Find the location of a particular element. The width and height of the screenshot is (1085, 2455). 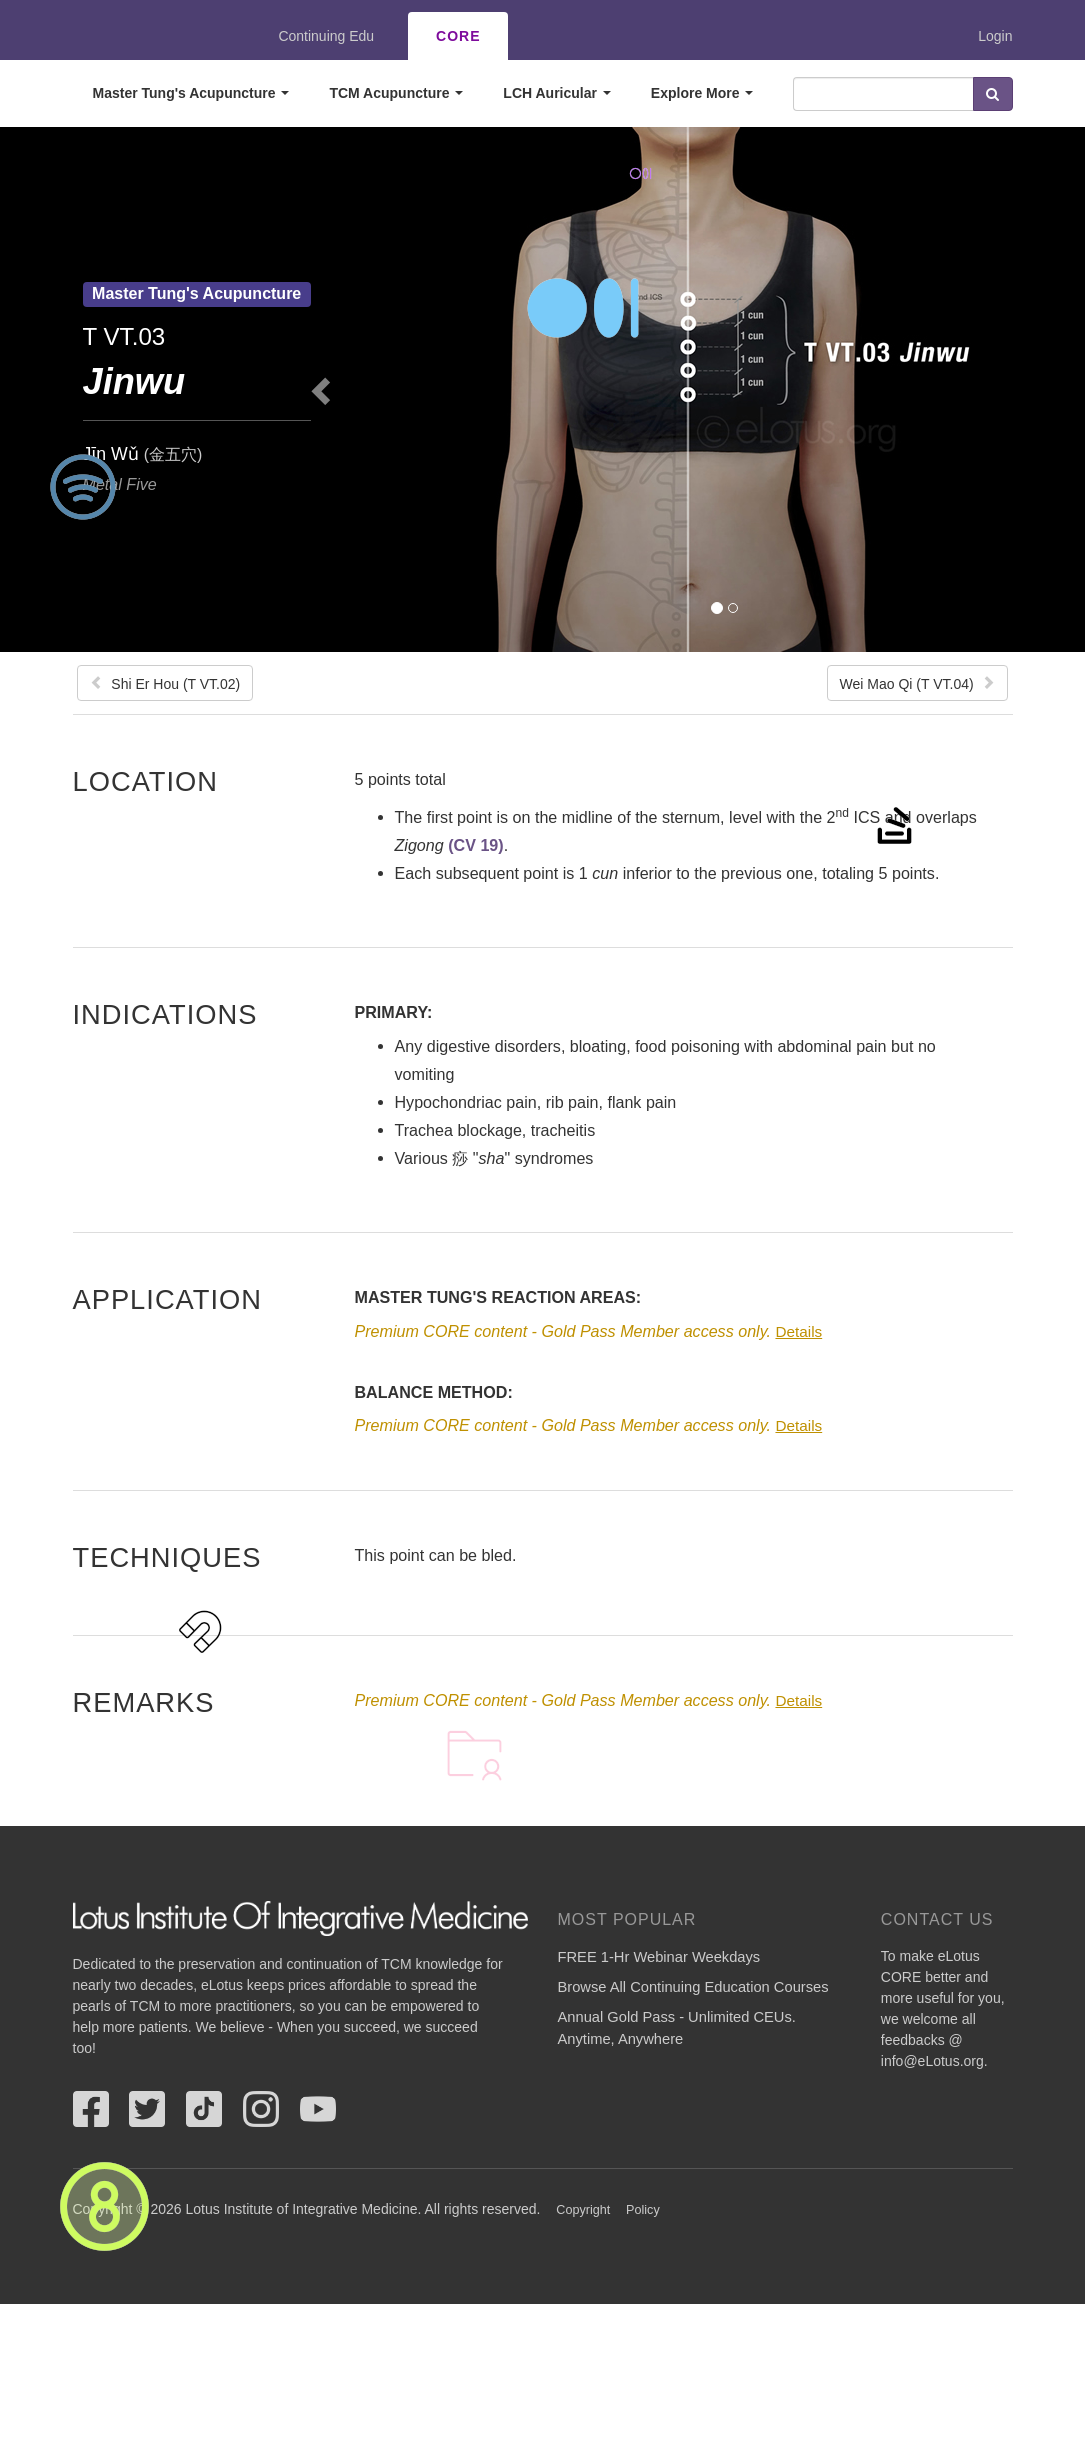

visit medium article or profile is located at coordinates (640, 173).